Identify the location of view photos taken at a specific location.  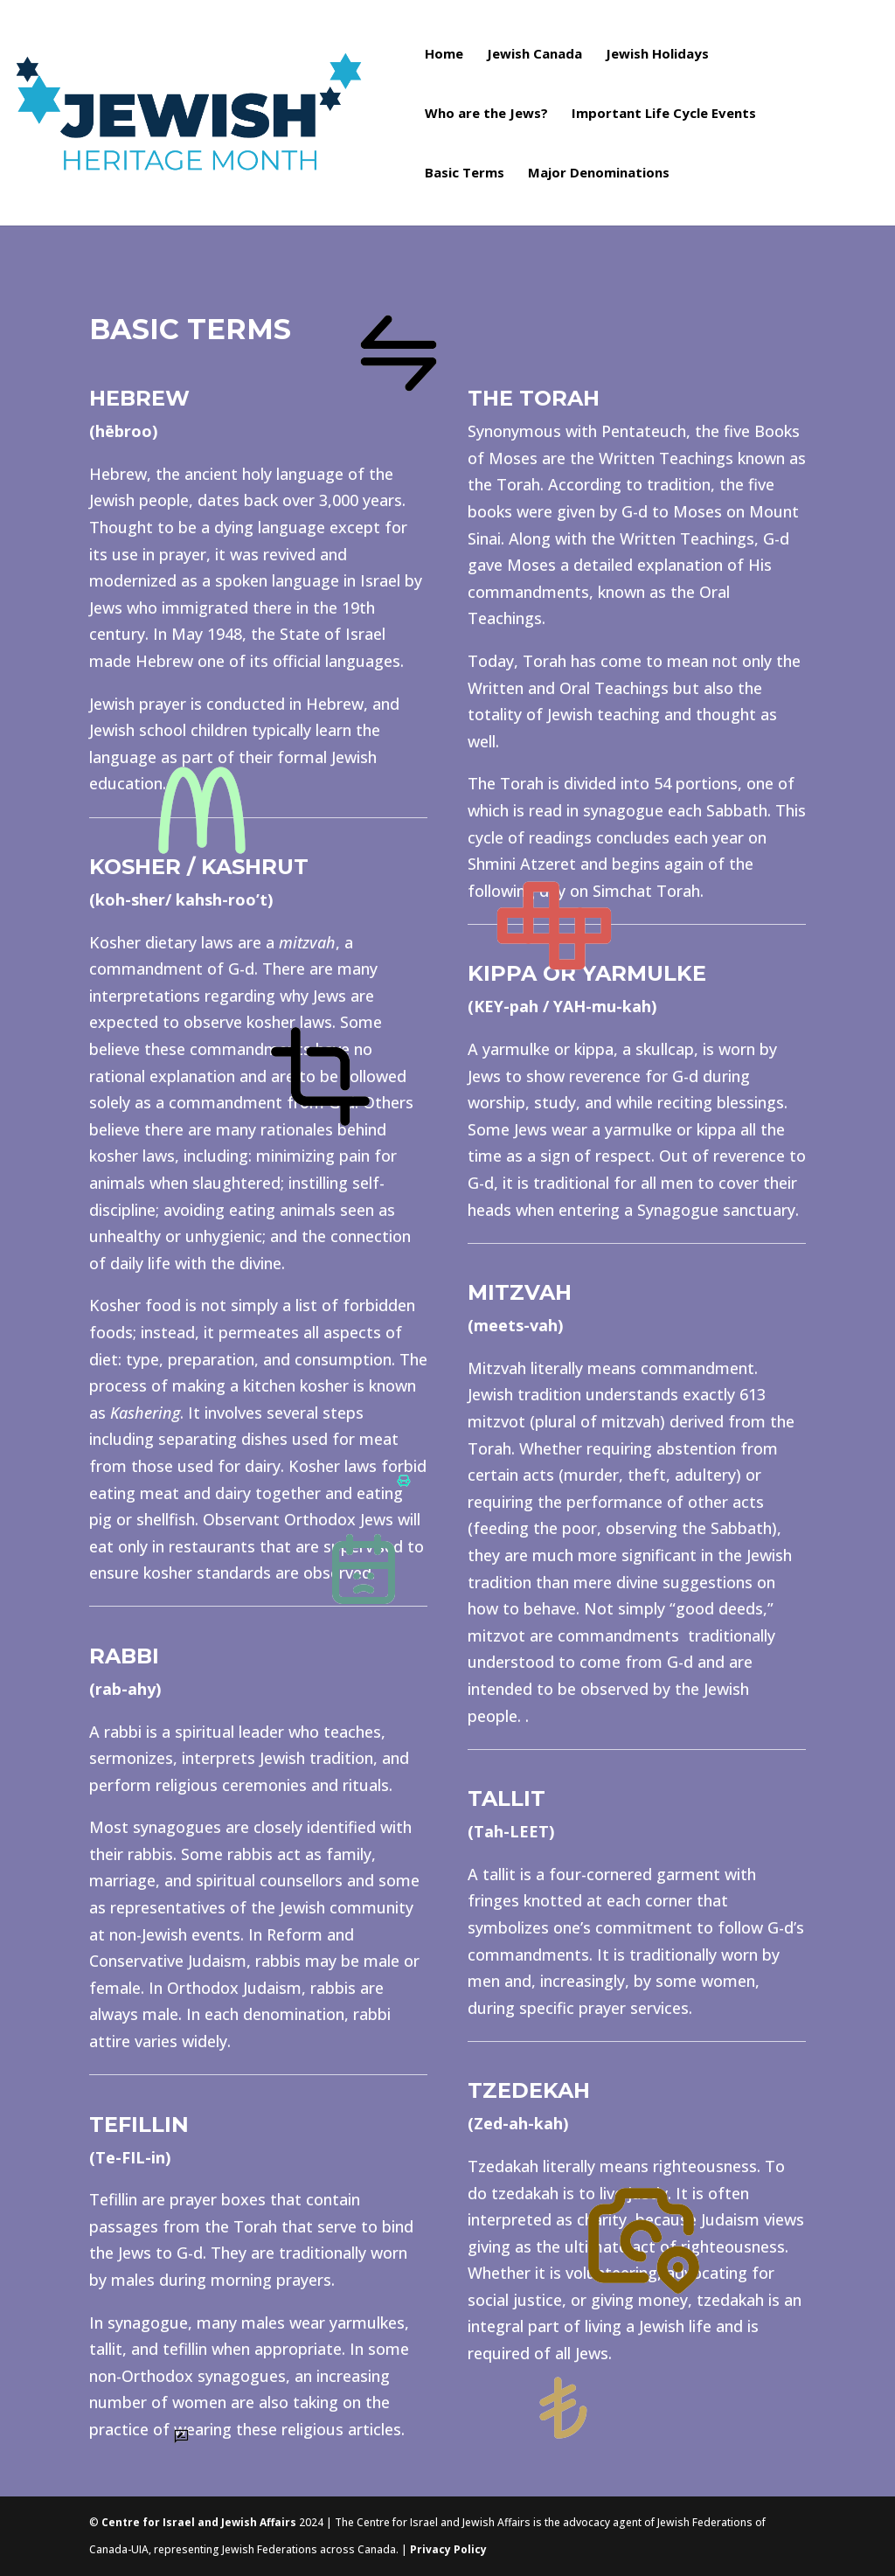
(641, 2235).